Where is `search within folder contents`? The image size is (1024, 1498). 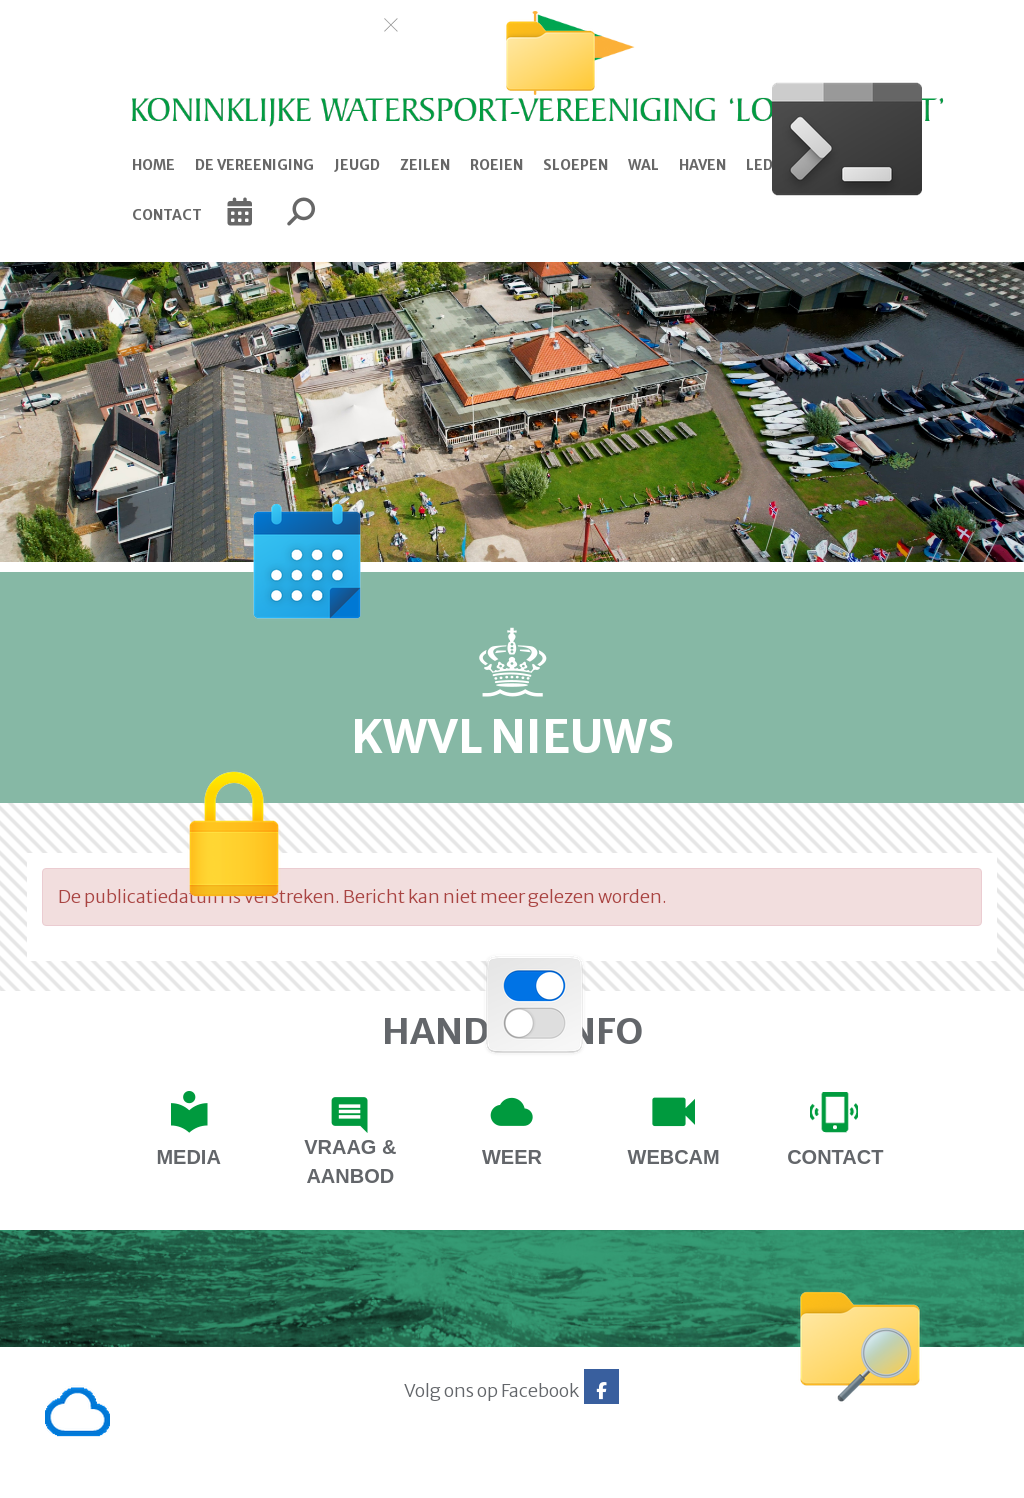 search within folder contents is located at coordinates (860, 1342).